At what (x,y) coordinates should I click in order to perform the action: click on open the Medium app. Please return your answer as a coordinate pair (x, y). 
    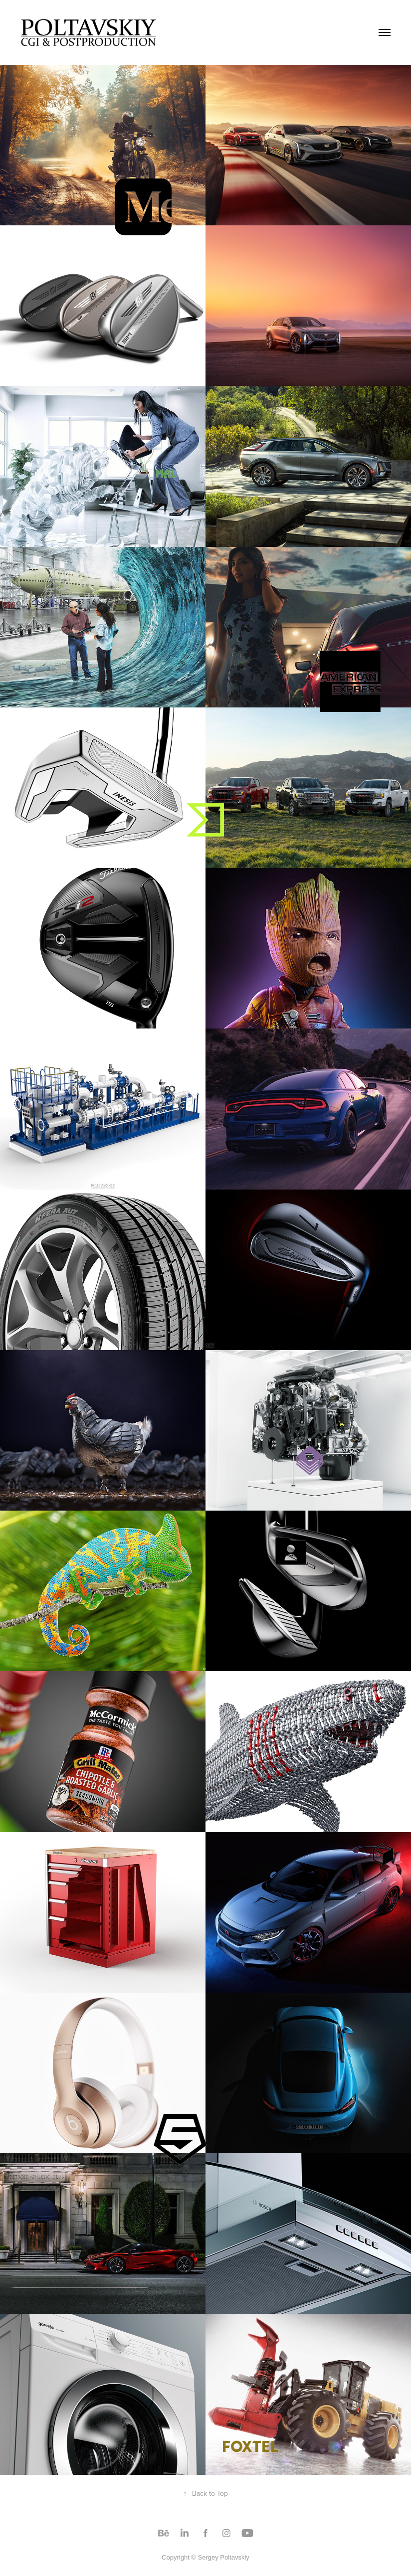
    Looking at the image, I should click on (143, 207).